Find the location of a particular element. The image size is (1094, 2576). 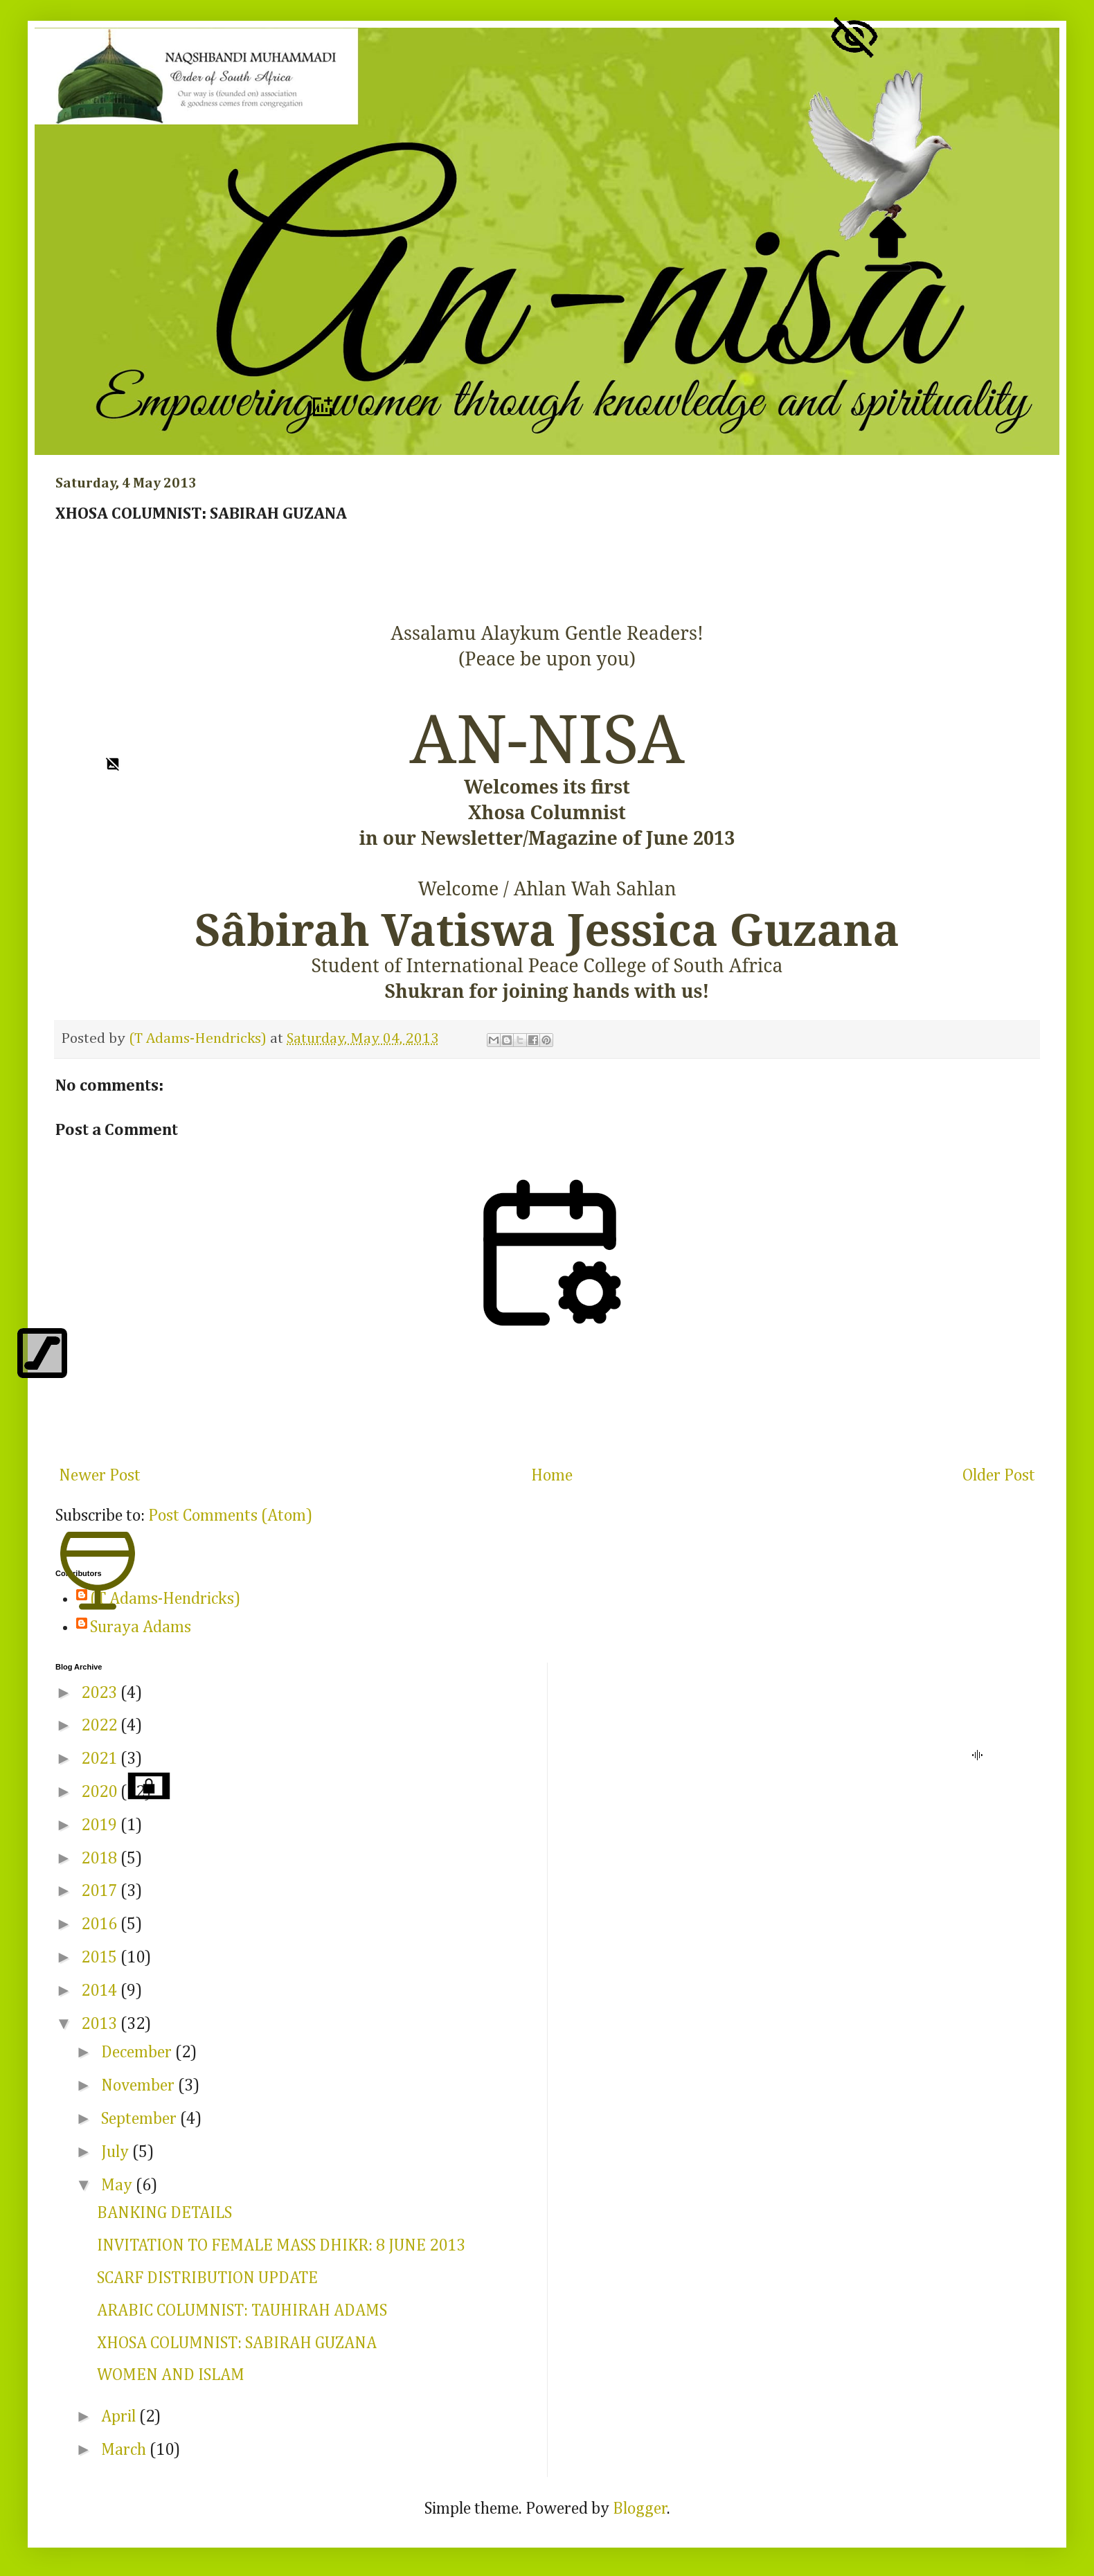

browse wine or spirits menu is located at coordinates (98, 1569).